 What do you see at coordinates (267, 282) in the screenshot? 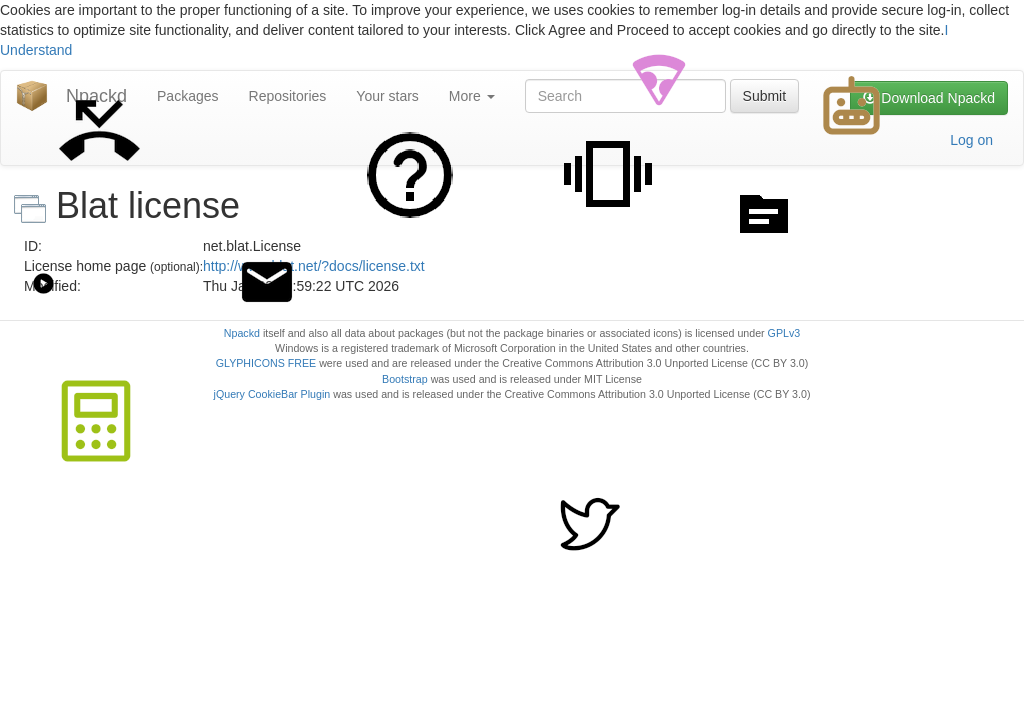
I see `open your inbox or email messages` at bounding box center [267, 282].